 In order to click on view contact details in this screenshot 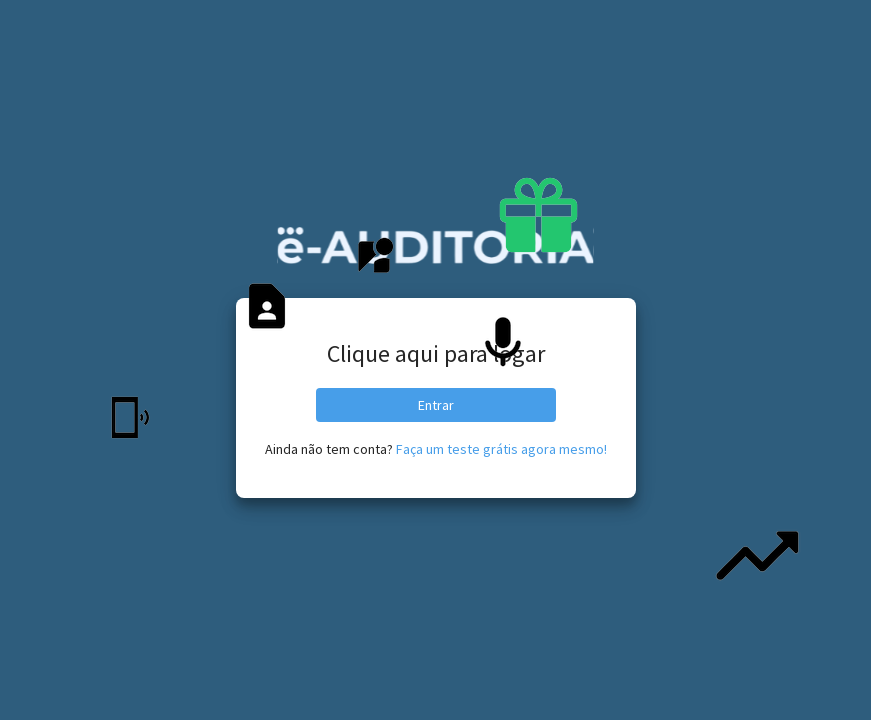, I will do `click(267, 306)`.